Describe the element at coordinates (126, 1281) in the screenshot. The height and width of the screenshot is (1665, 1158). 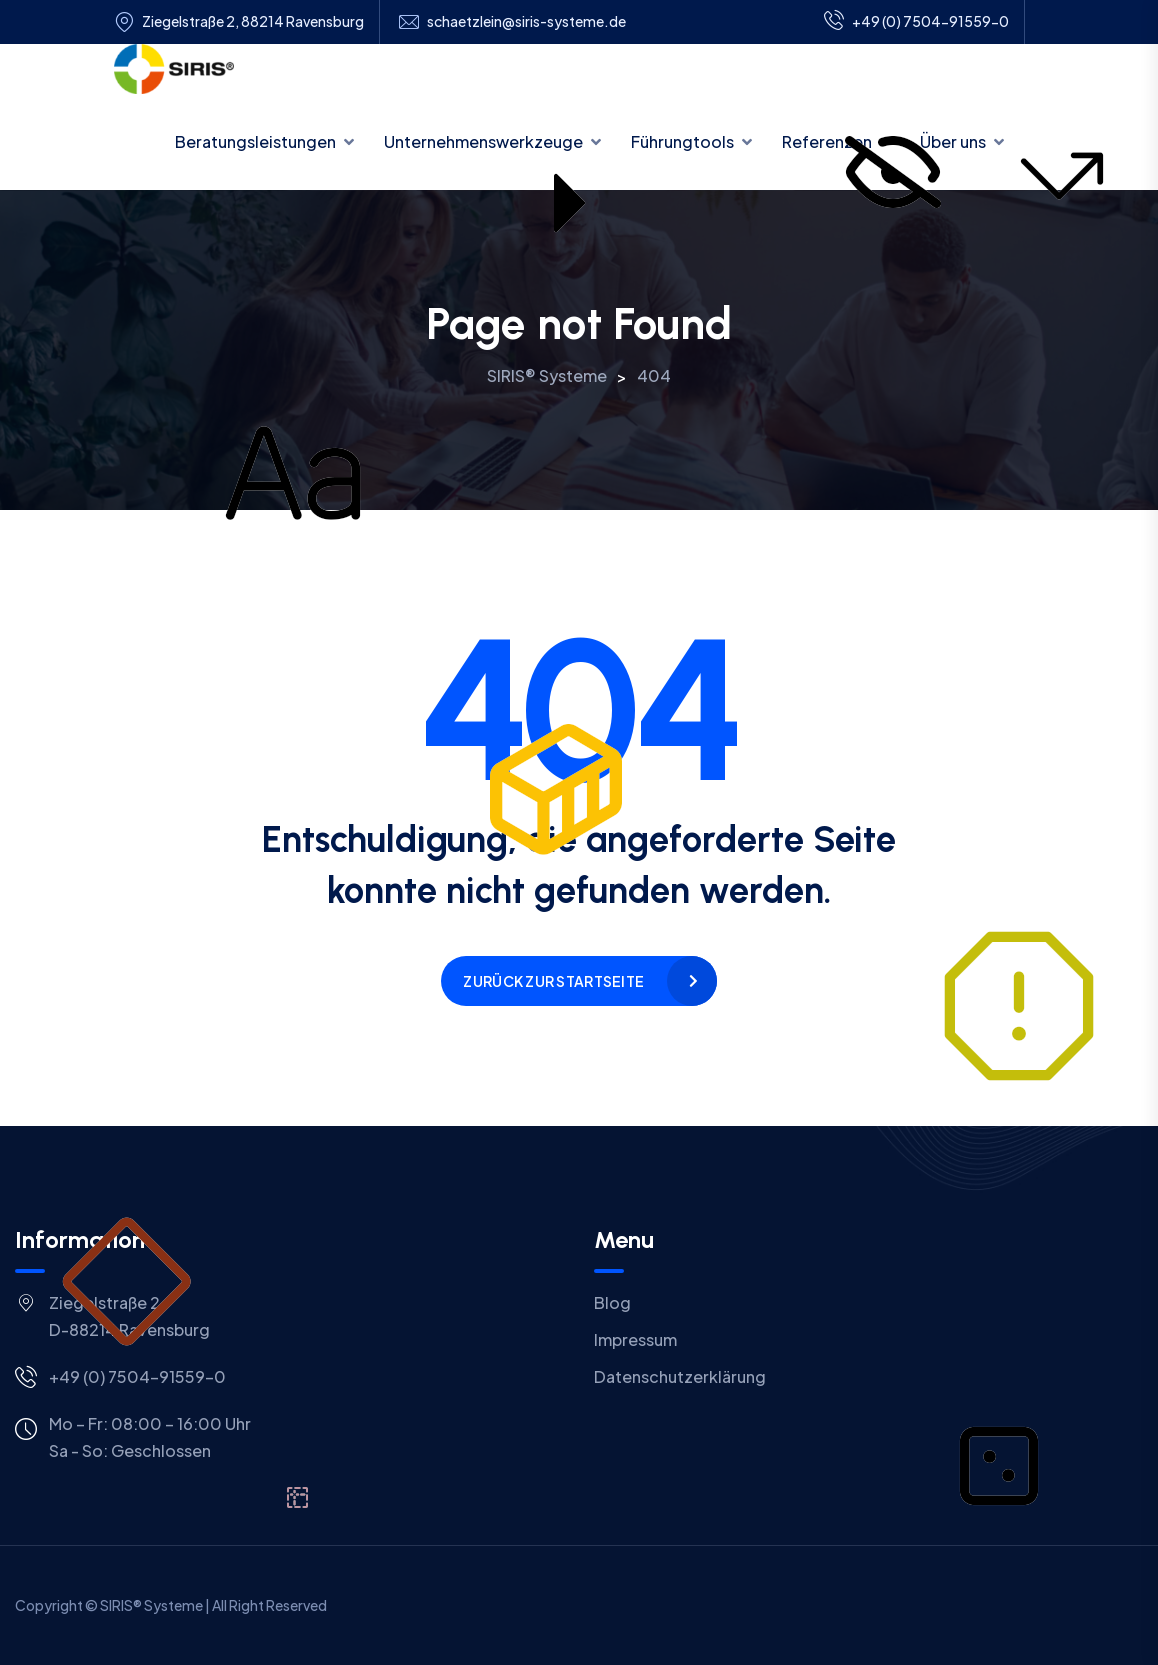
I see `indicates premium or pro feature` at that location.